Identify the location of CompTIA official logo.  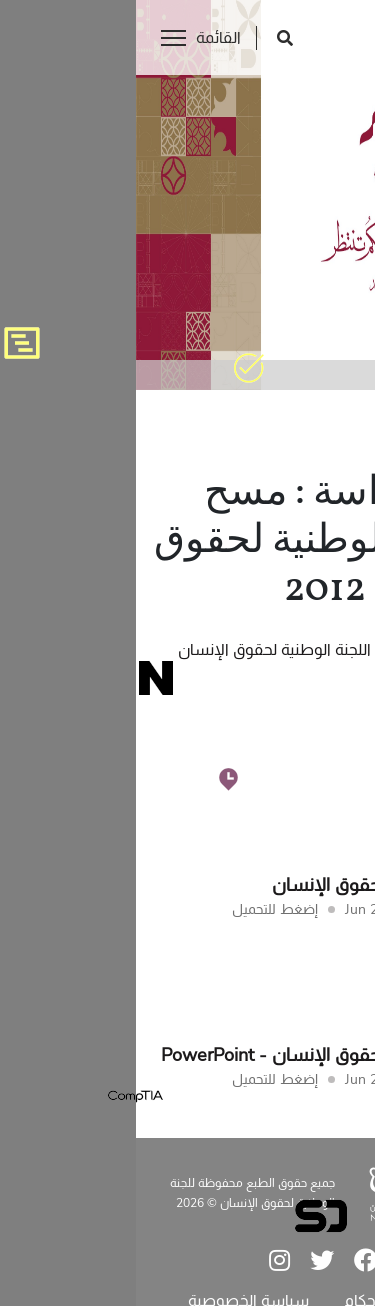
(135, 1096).